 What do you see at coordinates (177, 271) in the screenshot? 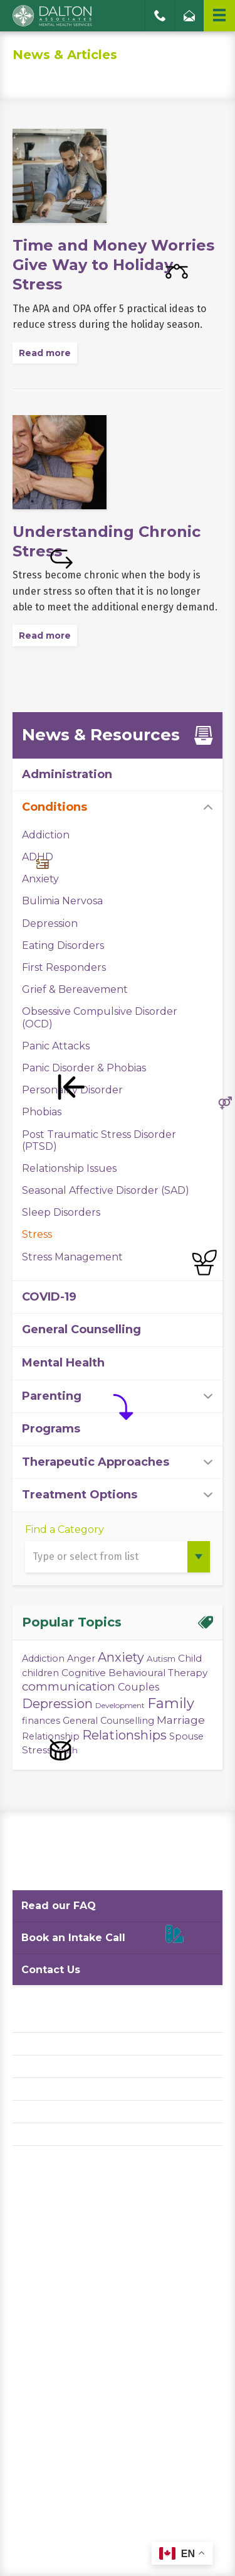
I see `edit vector path or curve` at bounding box center [177, 271].